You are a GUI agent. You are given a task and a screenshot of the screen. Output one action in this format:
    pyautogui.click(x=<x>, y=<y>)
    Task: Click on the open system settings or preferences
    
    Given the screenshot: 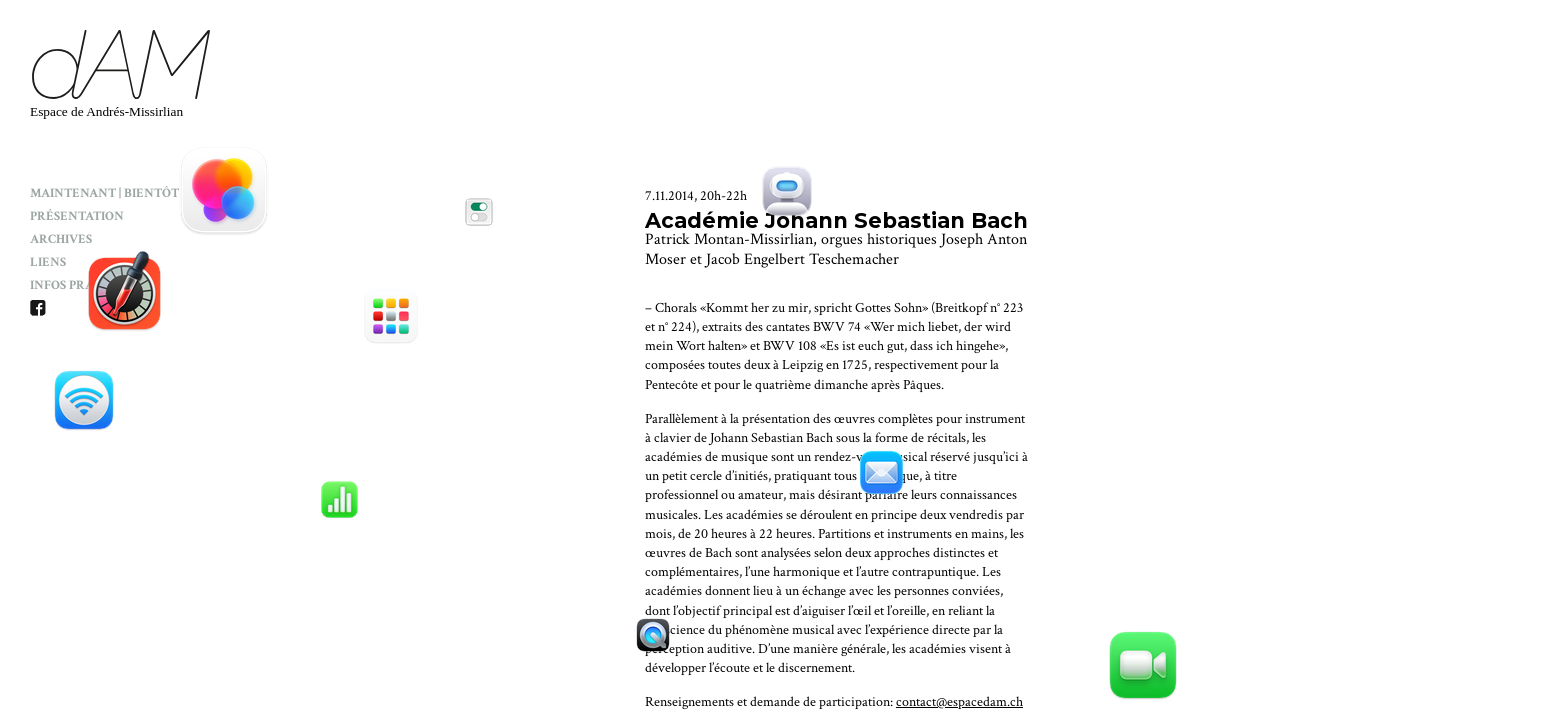 What is the action you would take?
    pyautogui.click(x=479, y=212)
    